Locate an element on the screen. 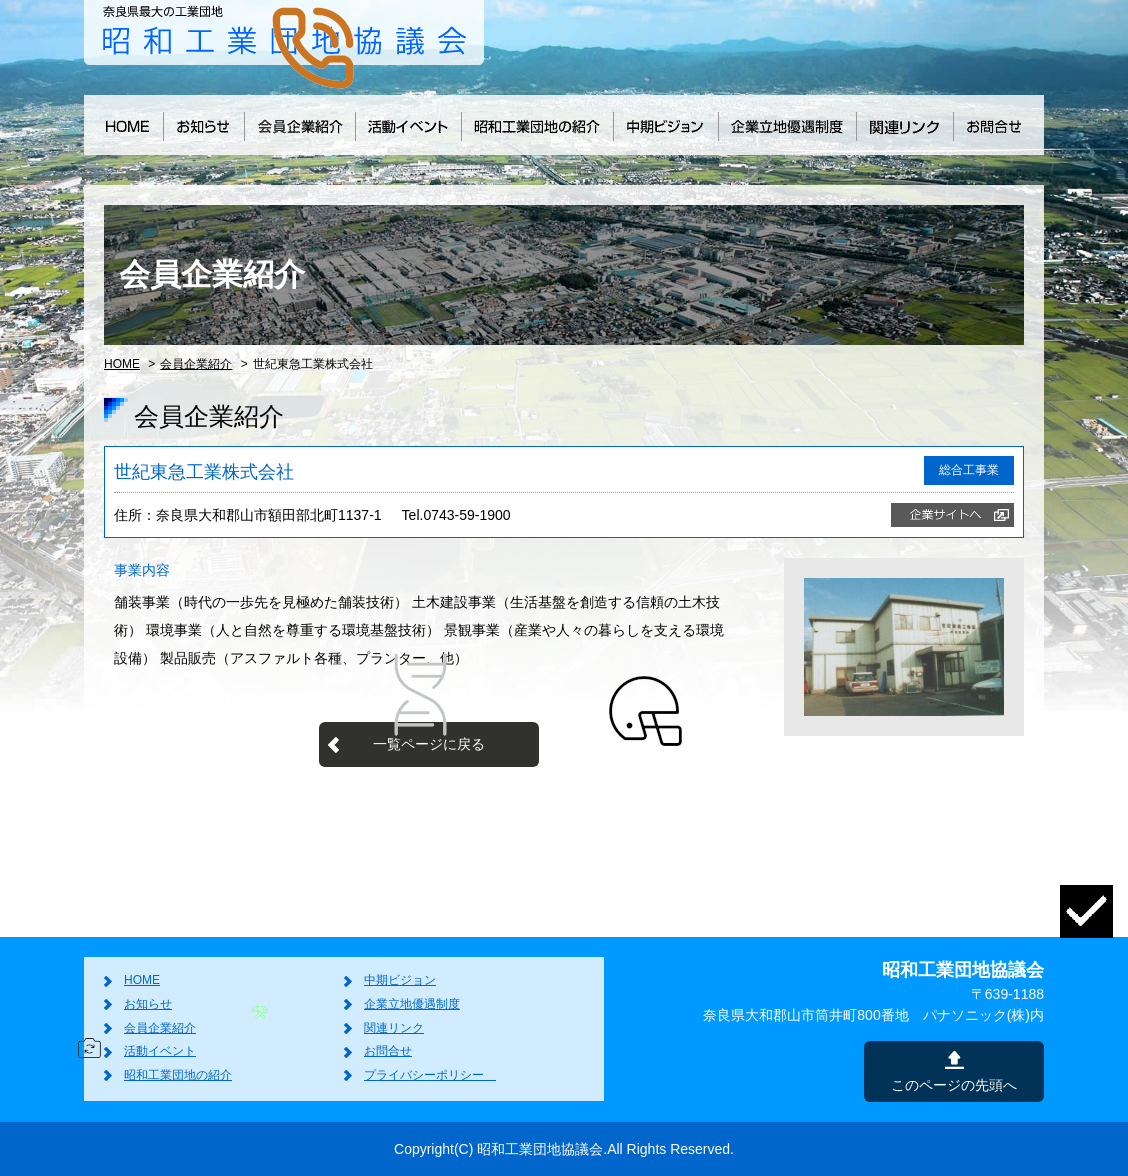 This screenshot has width=1128, height=1176. switch between front and rear camera is located at coordinates (89, 1048).